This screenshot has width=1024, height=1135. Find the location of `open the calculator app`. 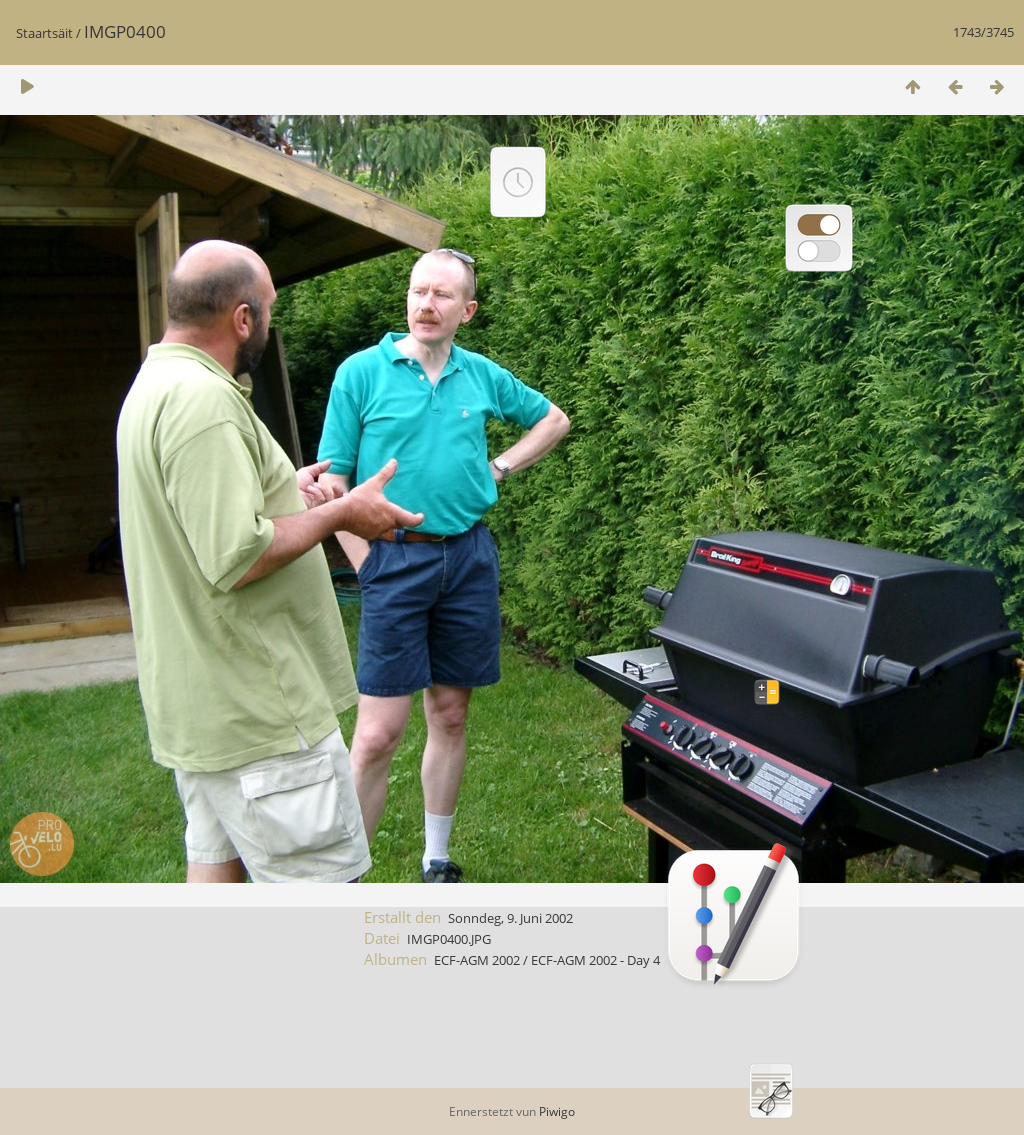

open the calculator app is located at coordinates (767, 692).